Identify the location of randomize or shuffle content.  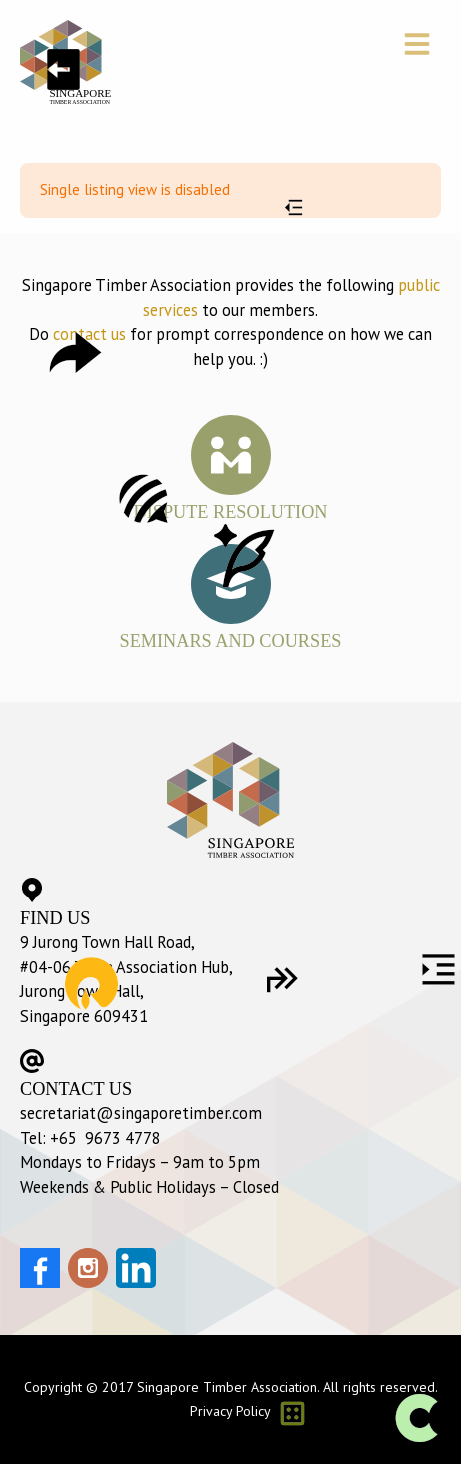
(292, 1413).